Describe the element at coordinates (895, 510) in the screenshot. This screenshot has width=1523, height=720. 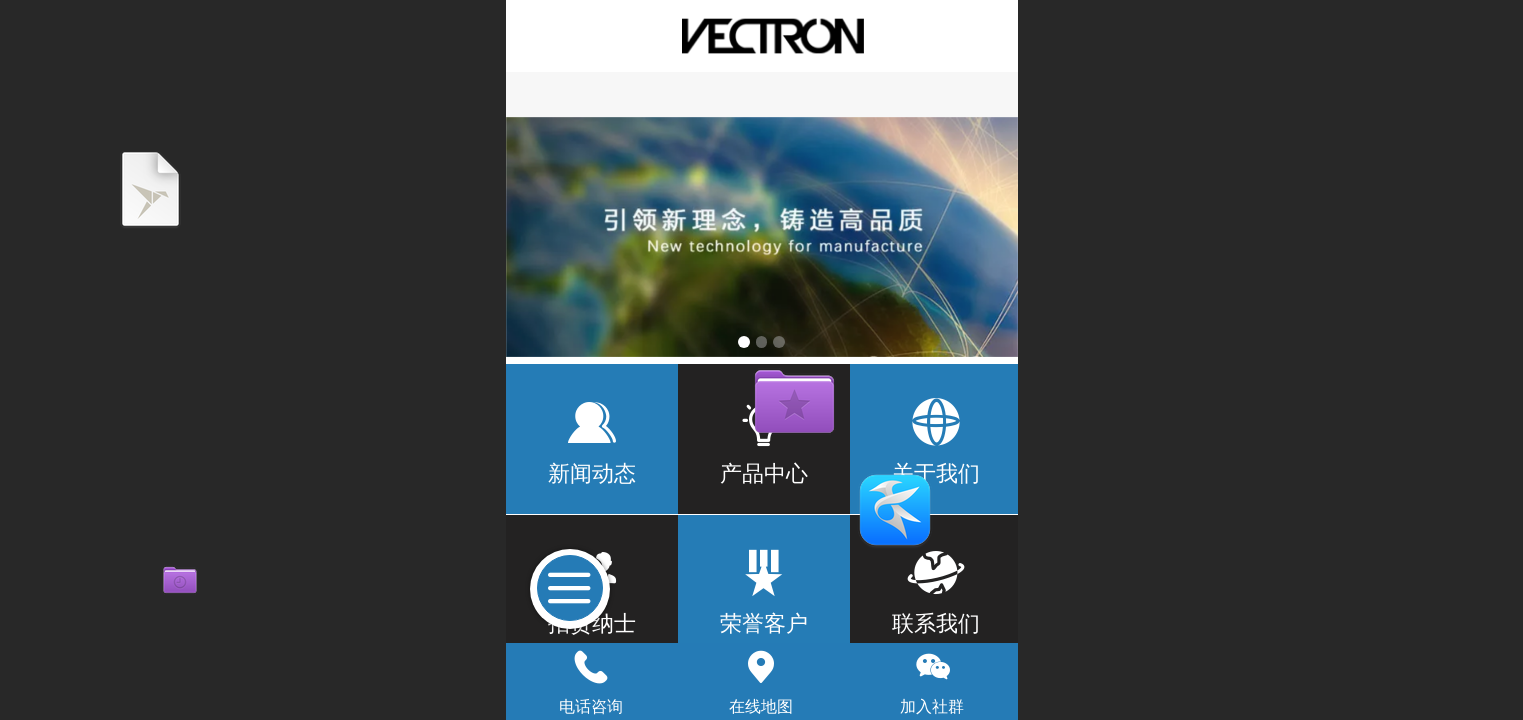
I see `open kate text editor` at that location.